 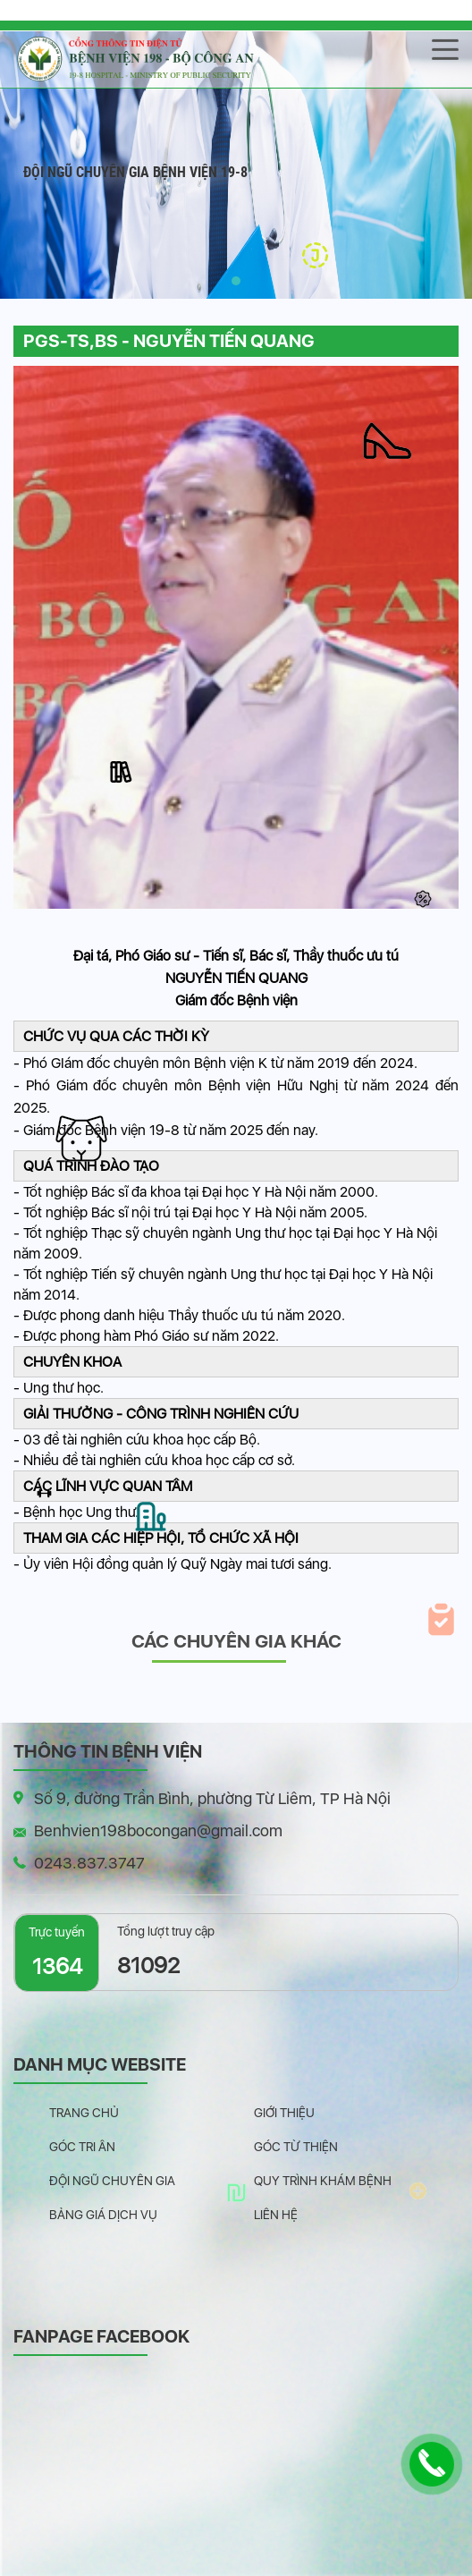 I want to click on mark task as complete, so click(x=441, y=1619).